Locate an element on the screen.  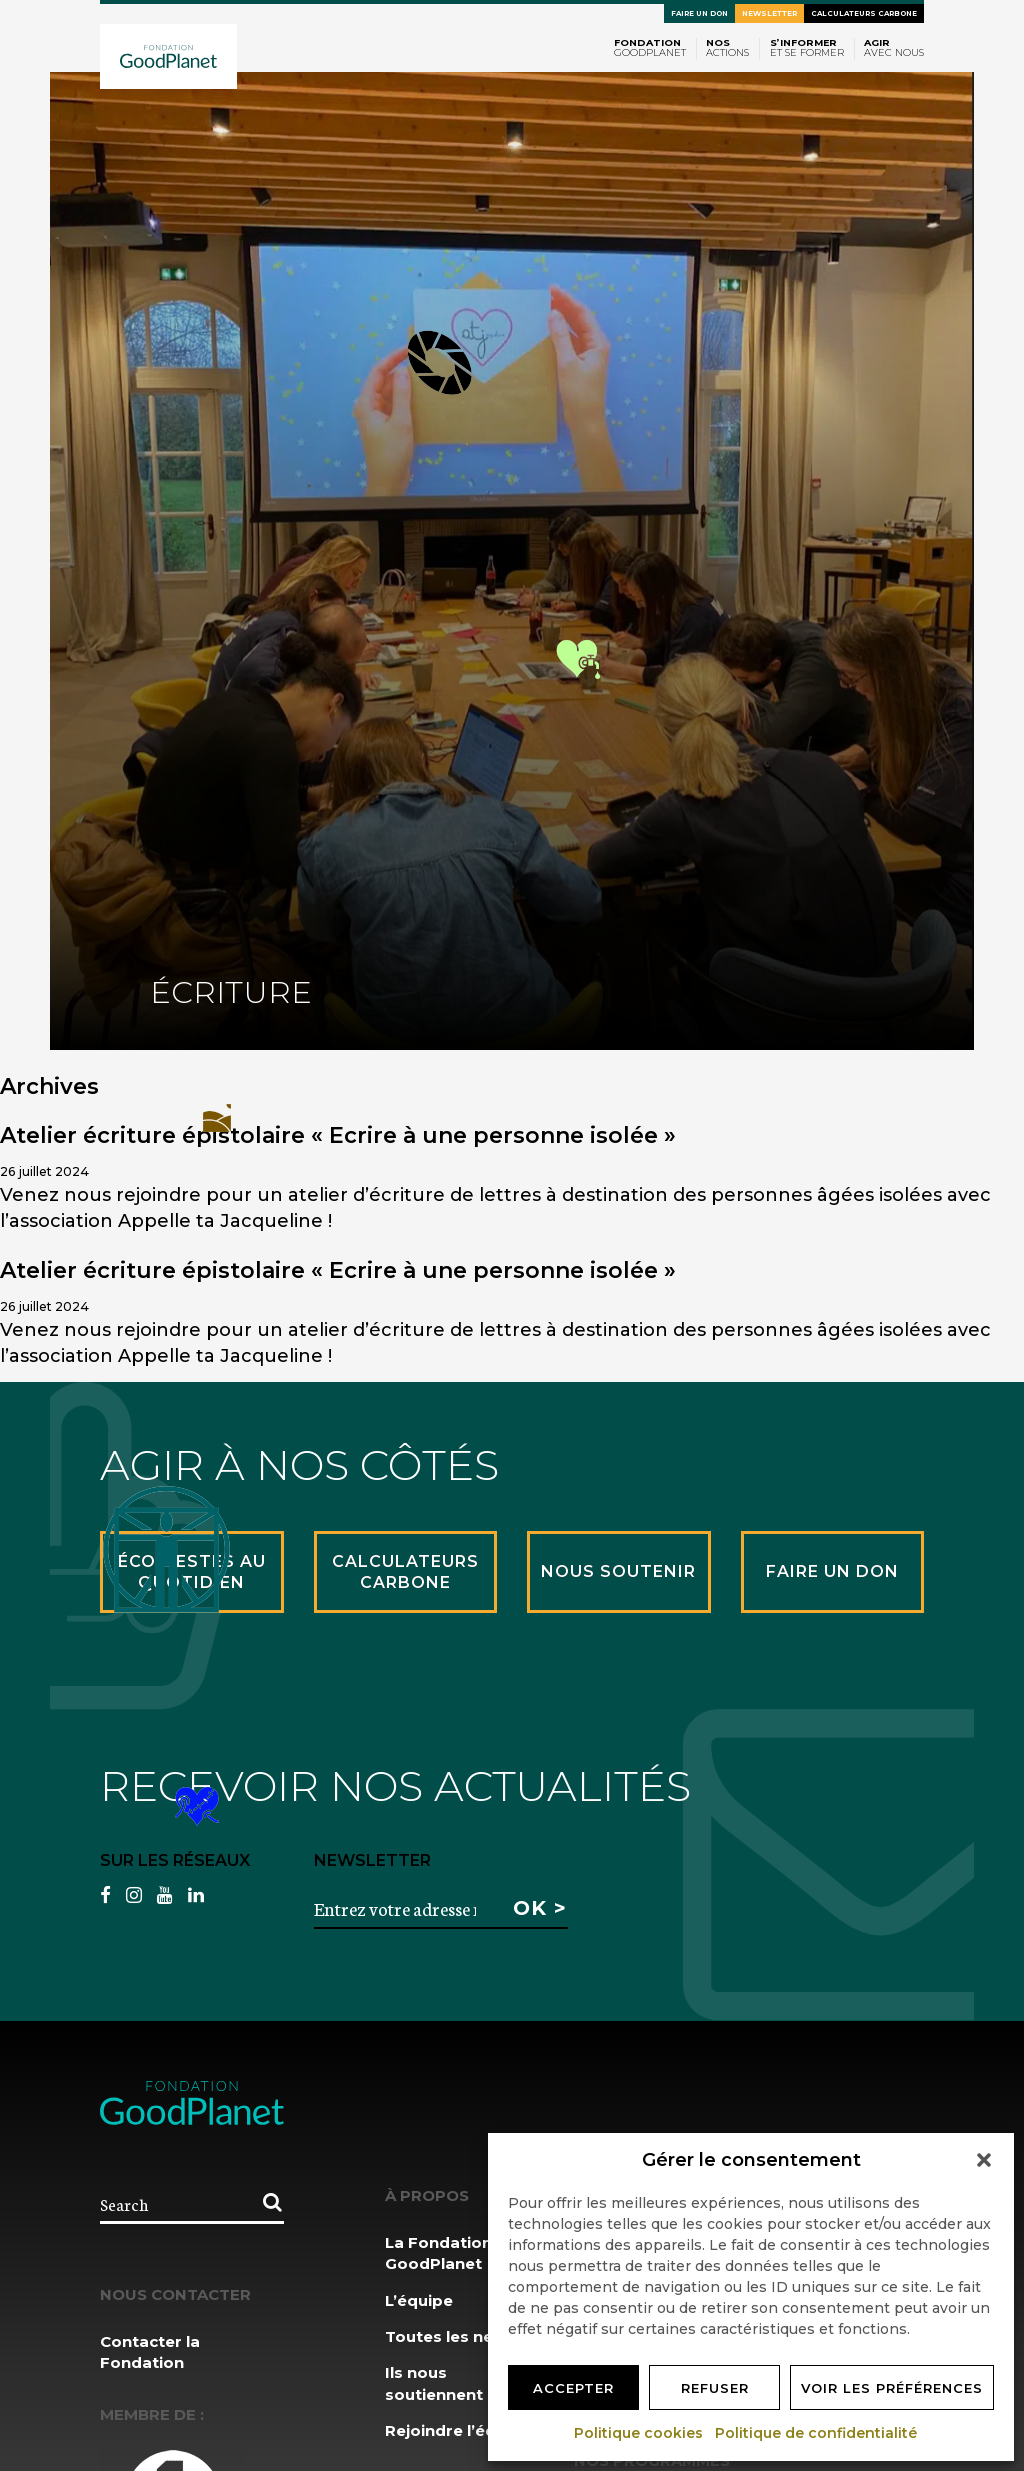
view terrain or landscape mode is located at coordinates (217, 1118).